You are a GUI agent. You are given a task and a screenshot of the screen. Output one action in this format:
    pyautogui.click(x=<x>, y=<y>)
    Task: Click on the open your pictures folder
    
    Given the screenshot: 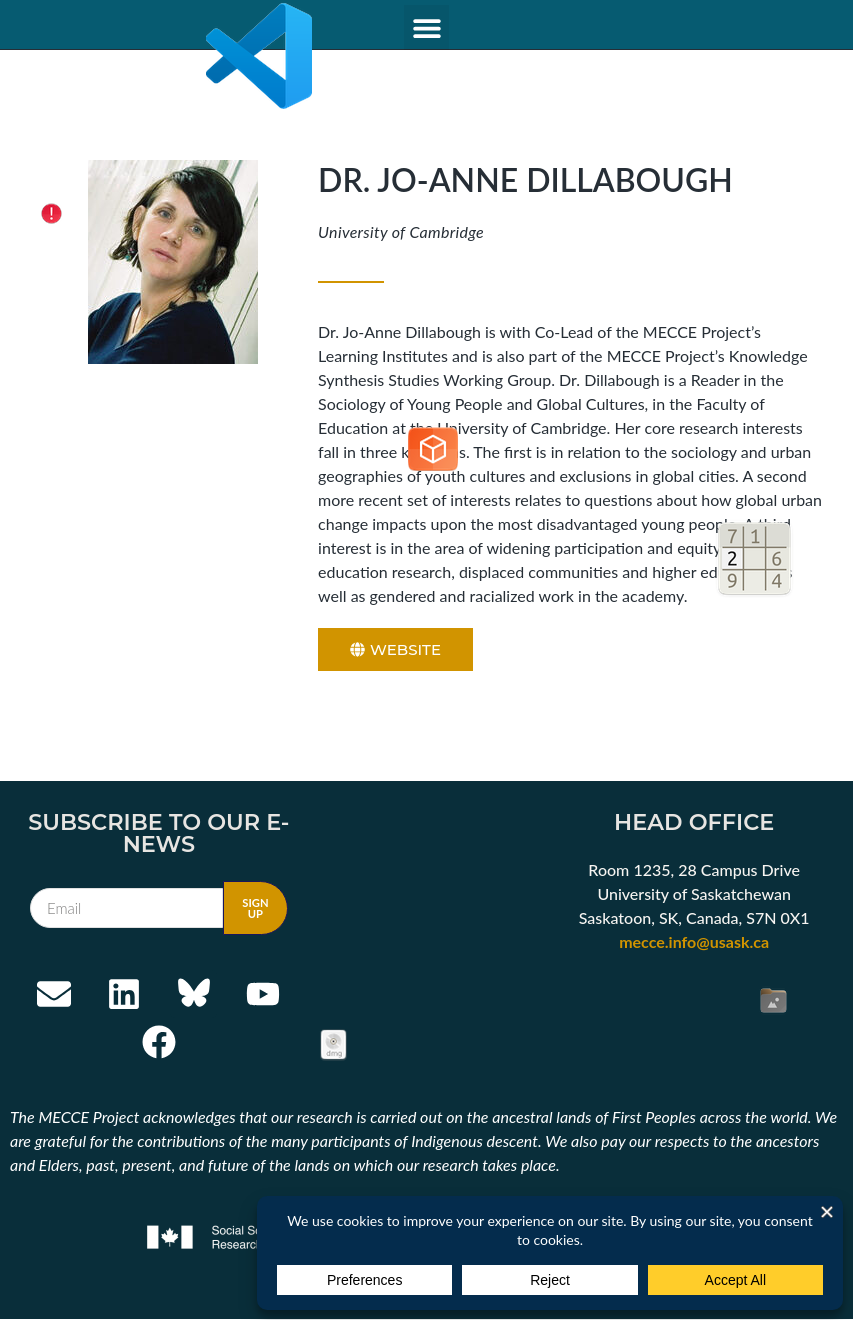 What is the action you would take?
    pyautogui.click(x=773, y=1000)
    